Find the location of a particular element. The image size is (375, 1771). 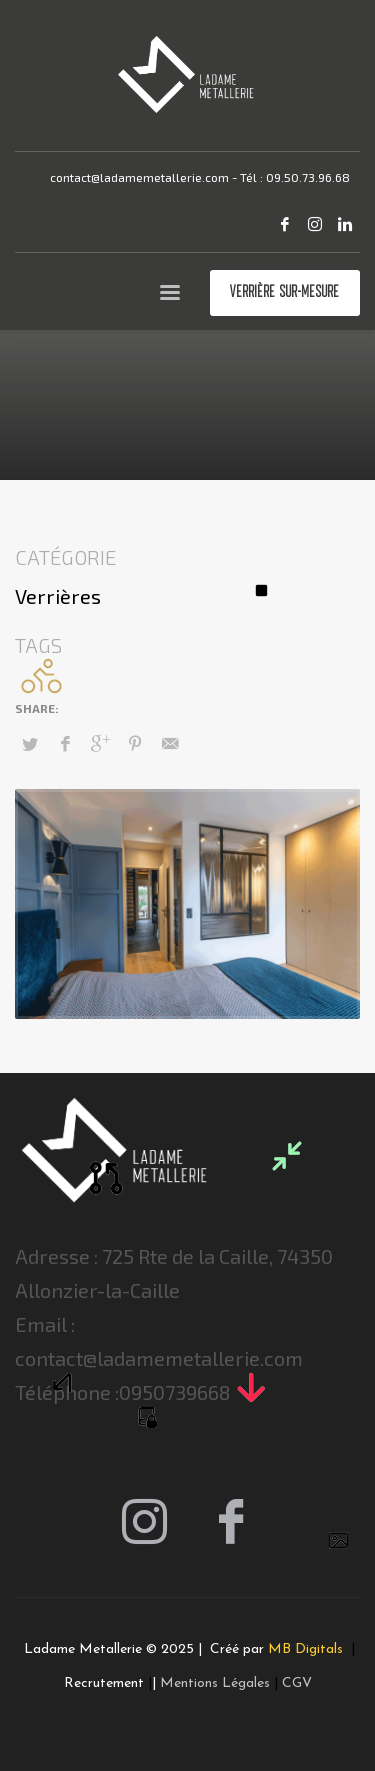

minimize or collapse the current window is located at coordinates (287, 1156).